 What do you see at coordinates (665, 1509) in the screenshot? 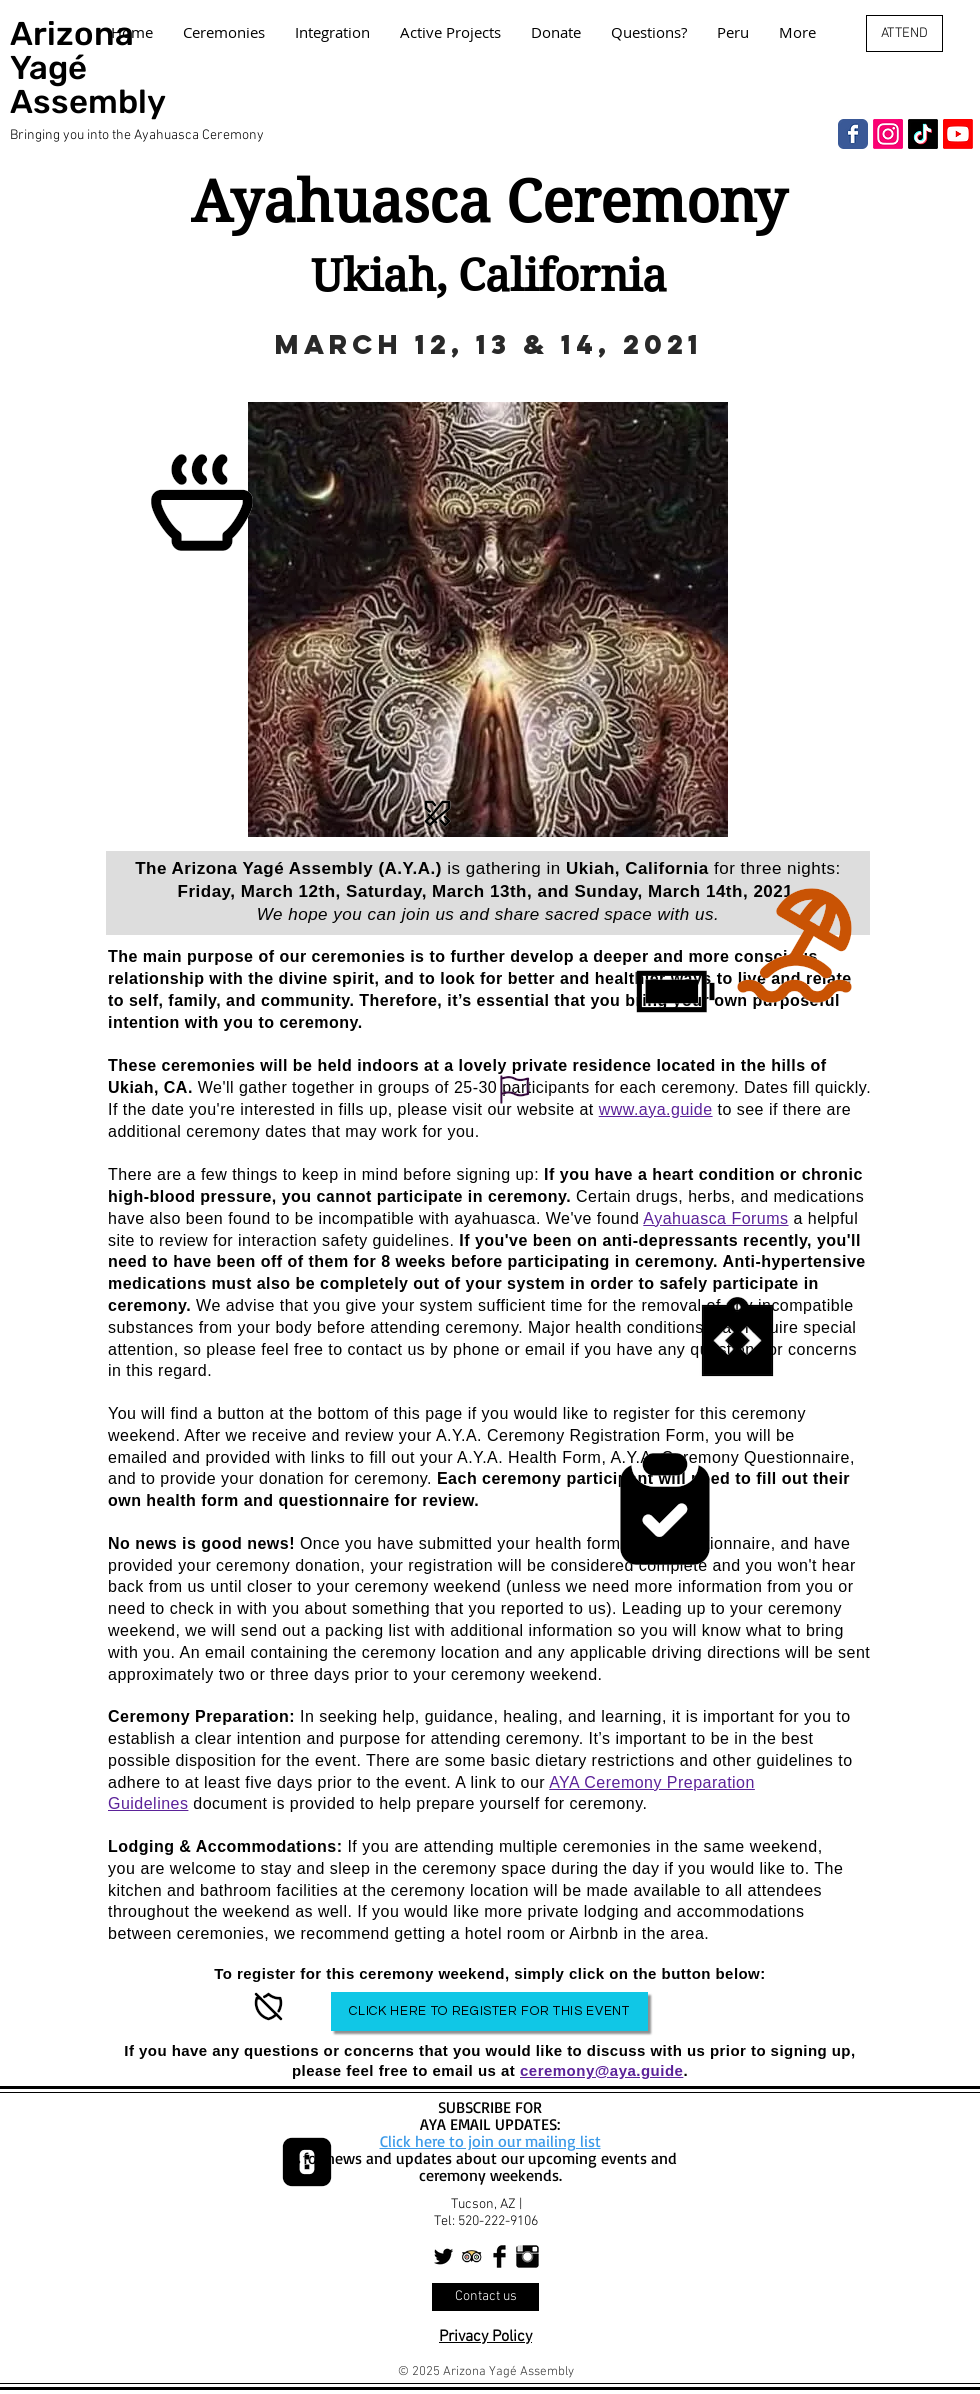
I see `mark task as complete` at bounding box center [665, 1509].